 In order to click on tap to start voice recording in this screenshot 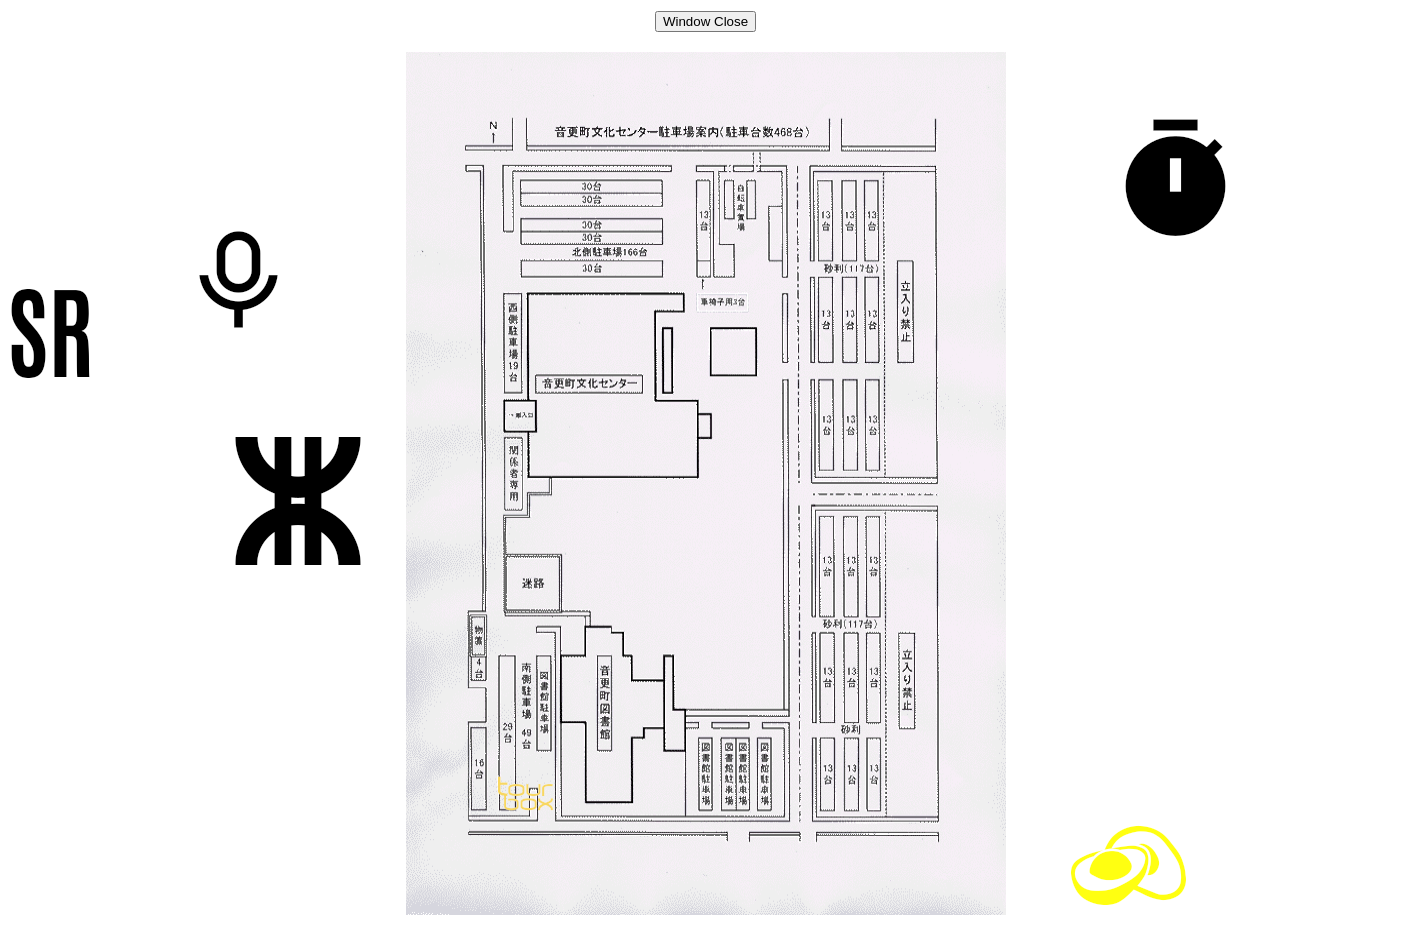, I will do `click(238, 279)`.